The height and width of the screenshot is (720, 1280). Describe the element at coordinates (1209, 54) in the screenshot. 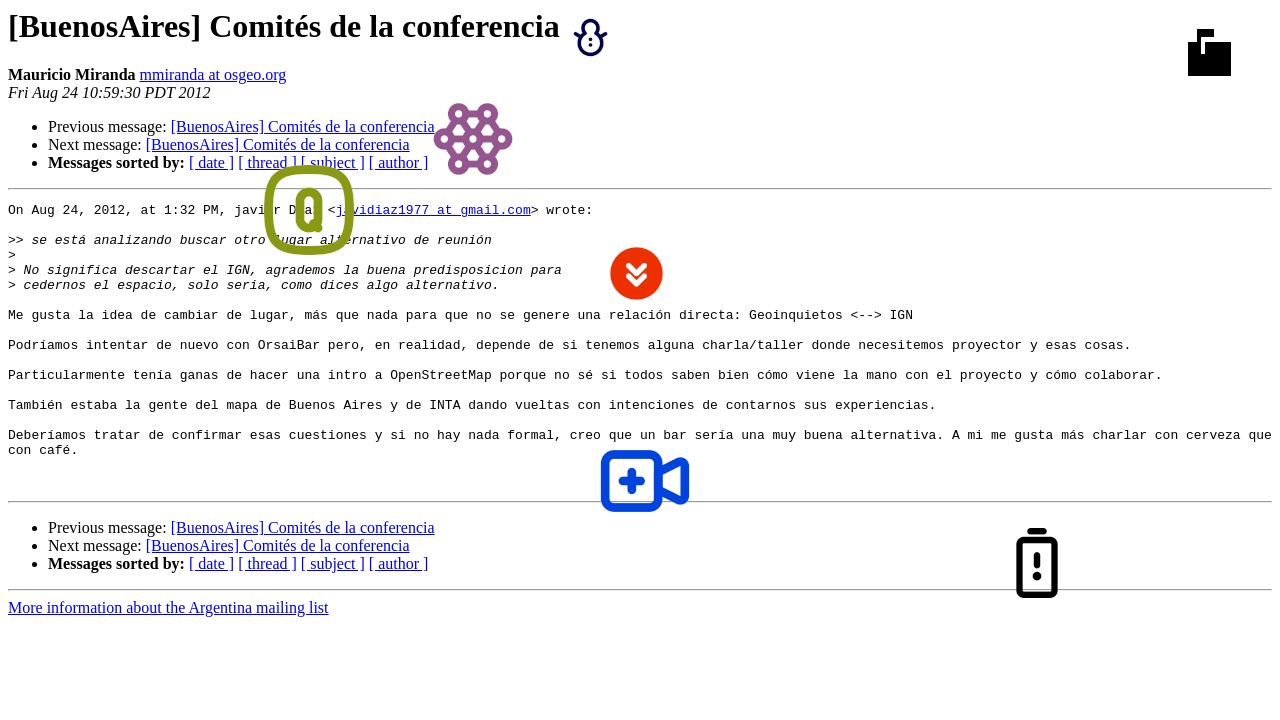

I see `indicates unread mail in your mailbox` at that location.